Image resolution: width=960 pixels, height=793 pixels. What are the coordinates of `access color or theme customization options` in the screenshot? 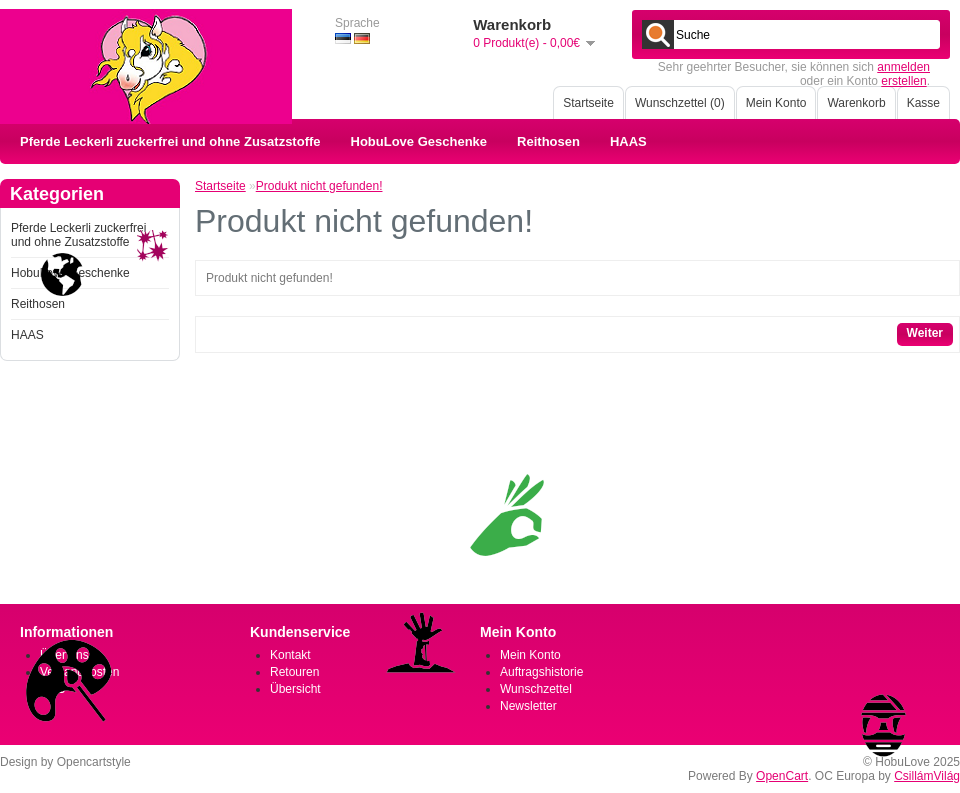 It's located at (68, 680).